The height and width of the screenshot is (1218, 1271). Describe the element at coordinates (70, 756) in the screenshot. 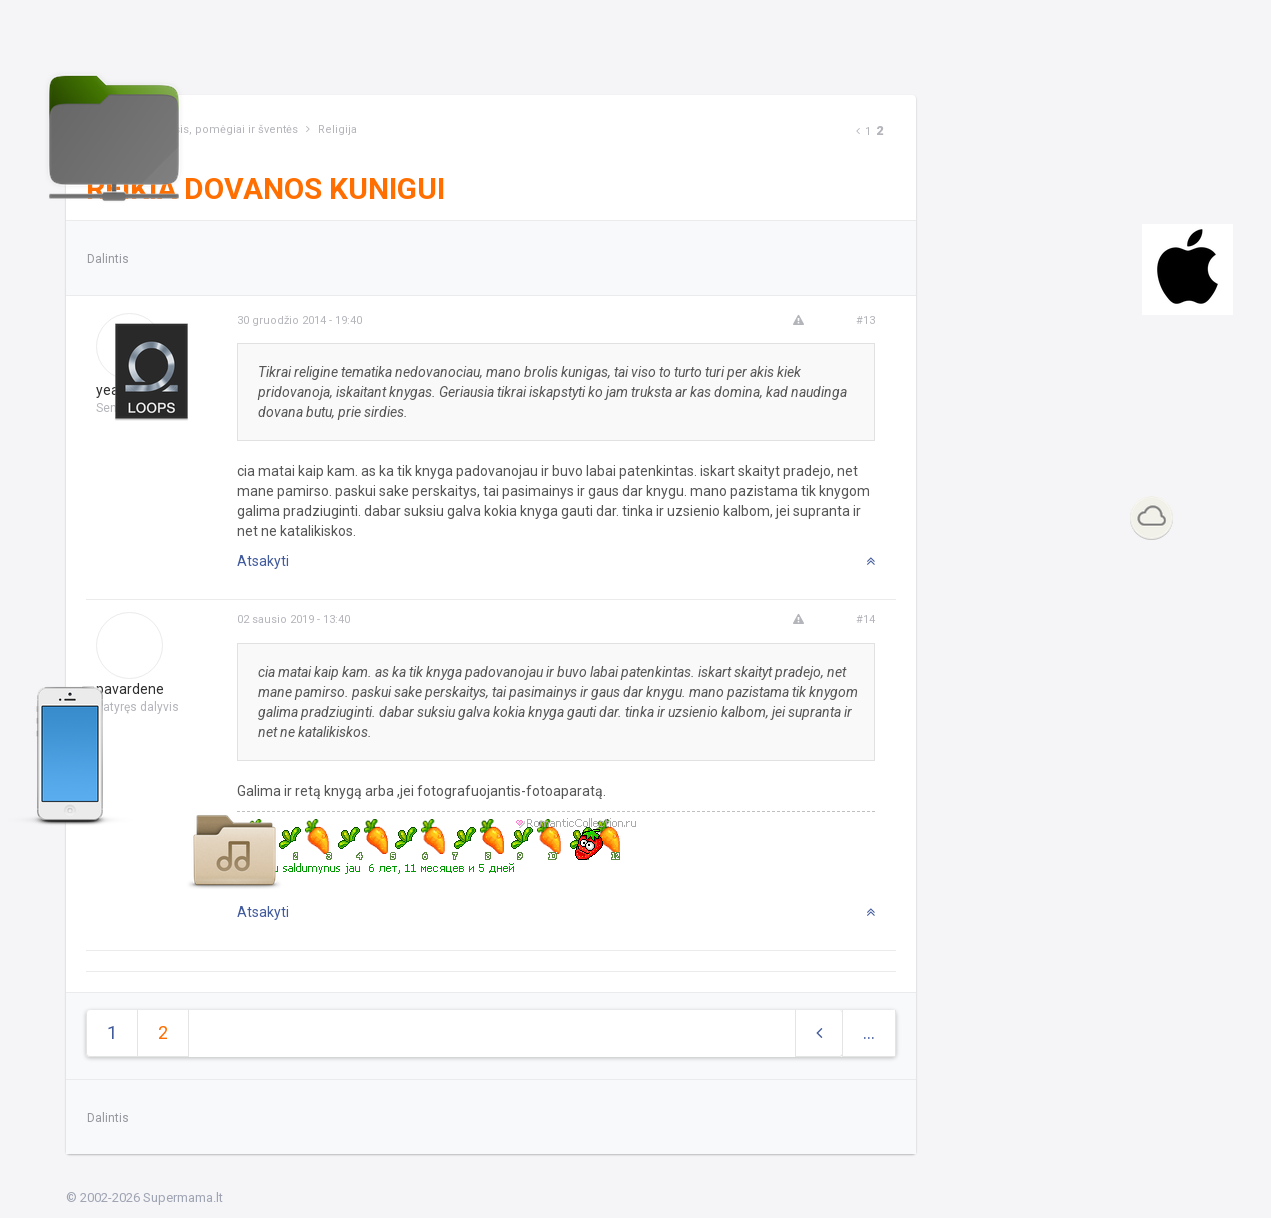

I see `connect or sync an iPhone device` at that location.